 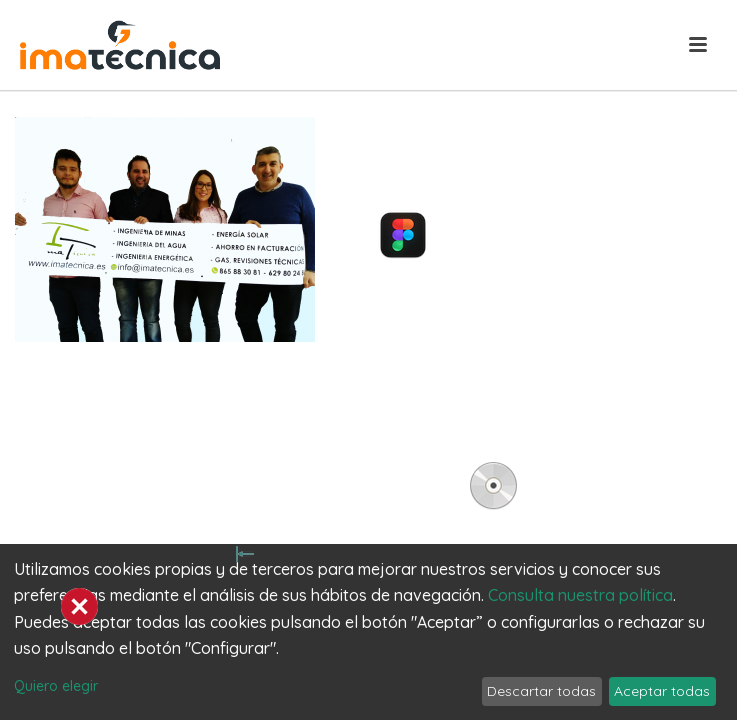 What do you see at coordinates (493, 485) in the screenshot?
I see `indicates a CD-ROM or optical disc drive` at bounding box center [493, 485].